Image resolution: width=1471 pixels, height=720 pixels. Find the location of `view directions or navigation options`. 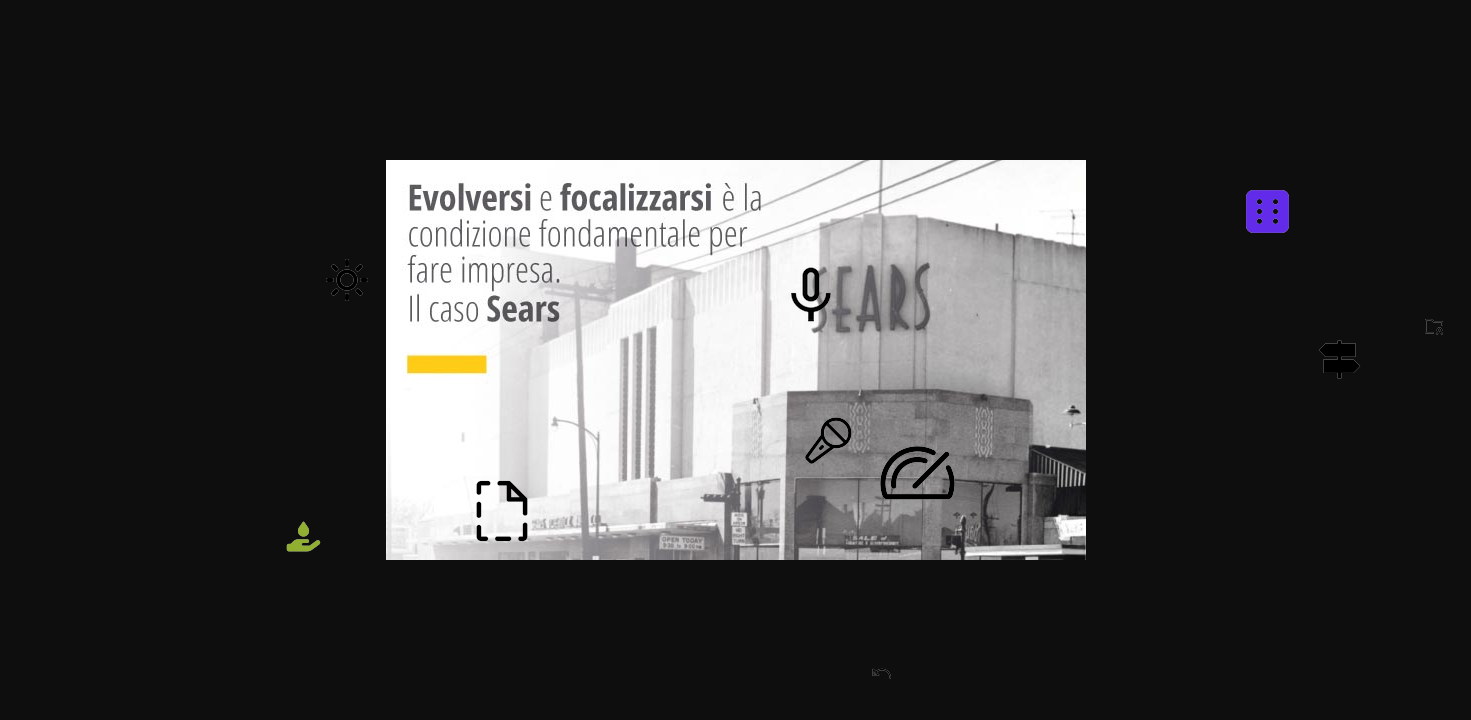

view directions or navigation options is located at coordinates (1339, 359).